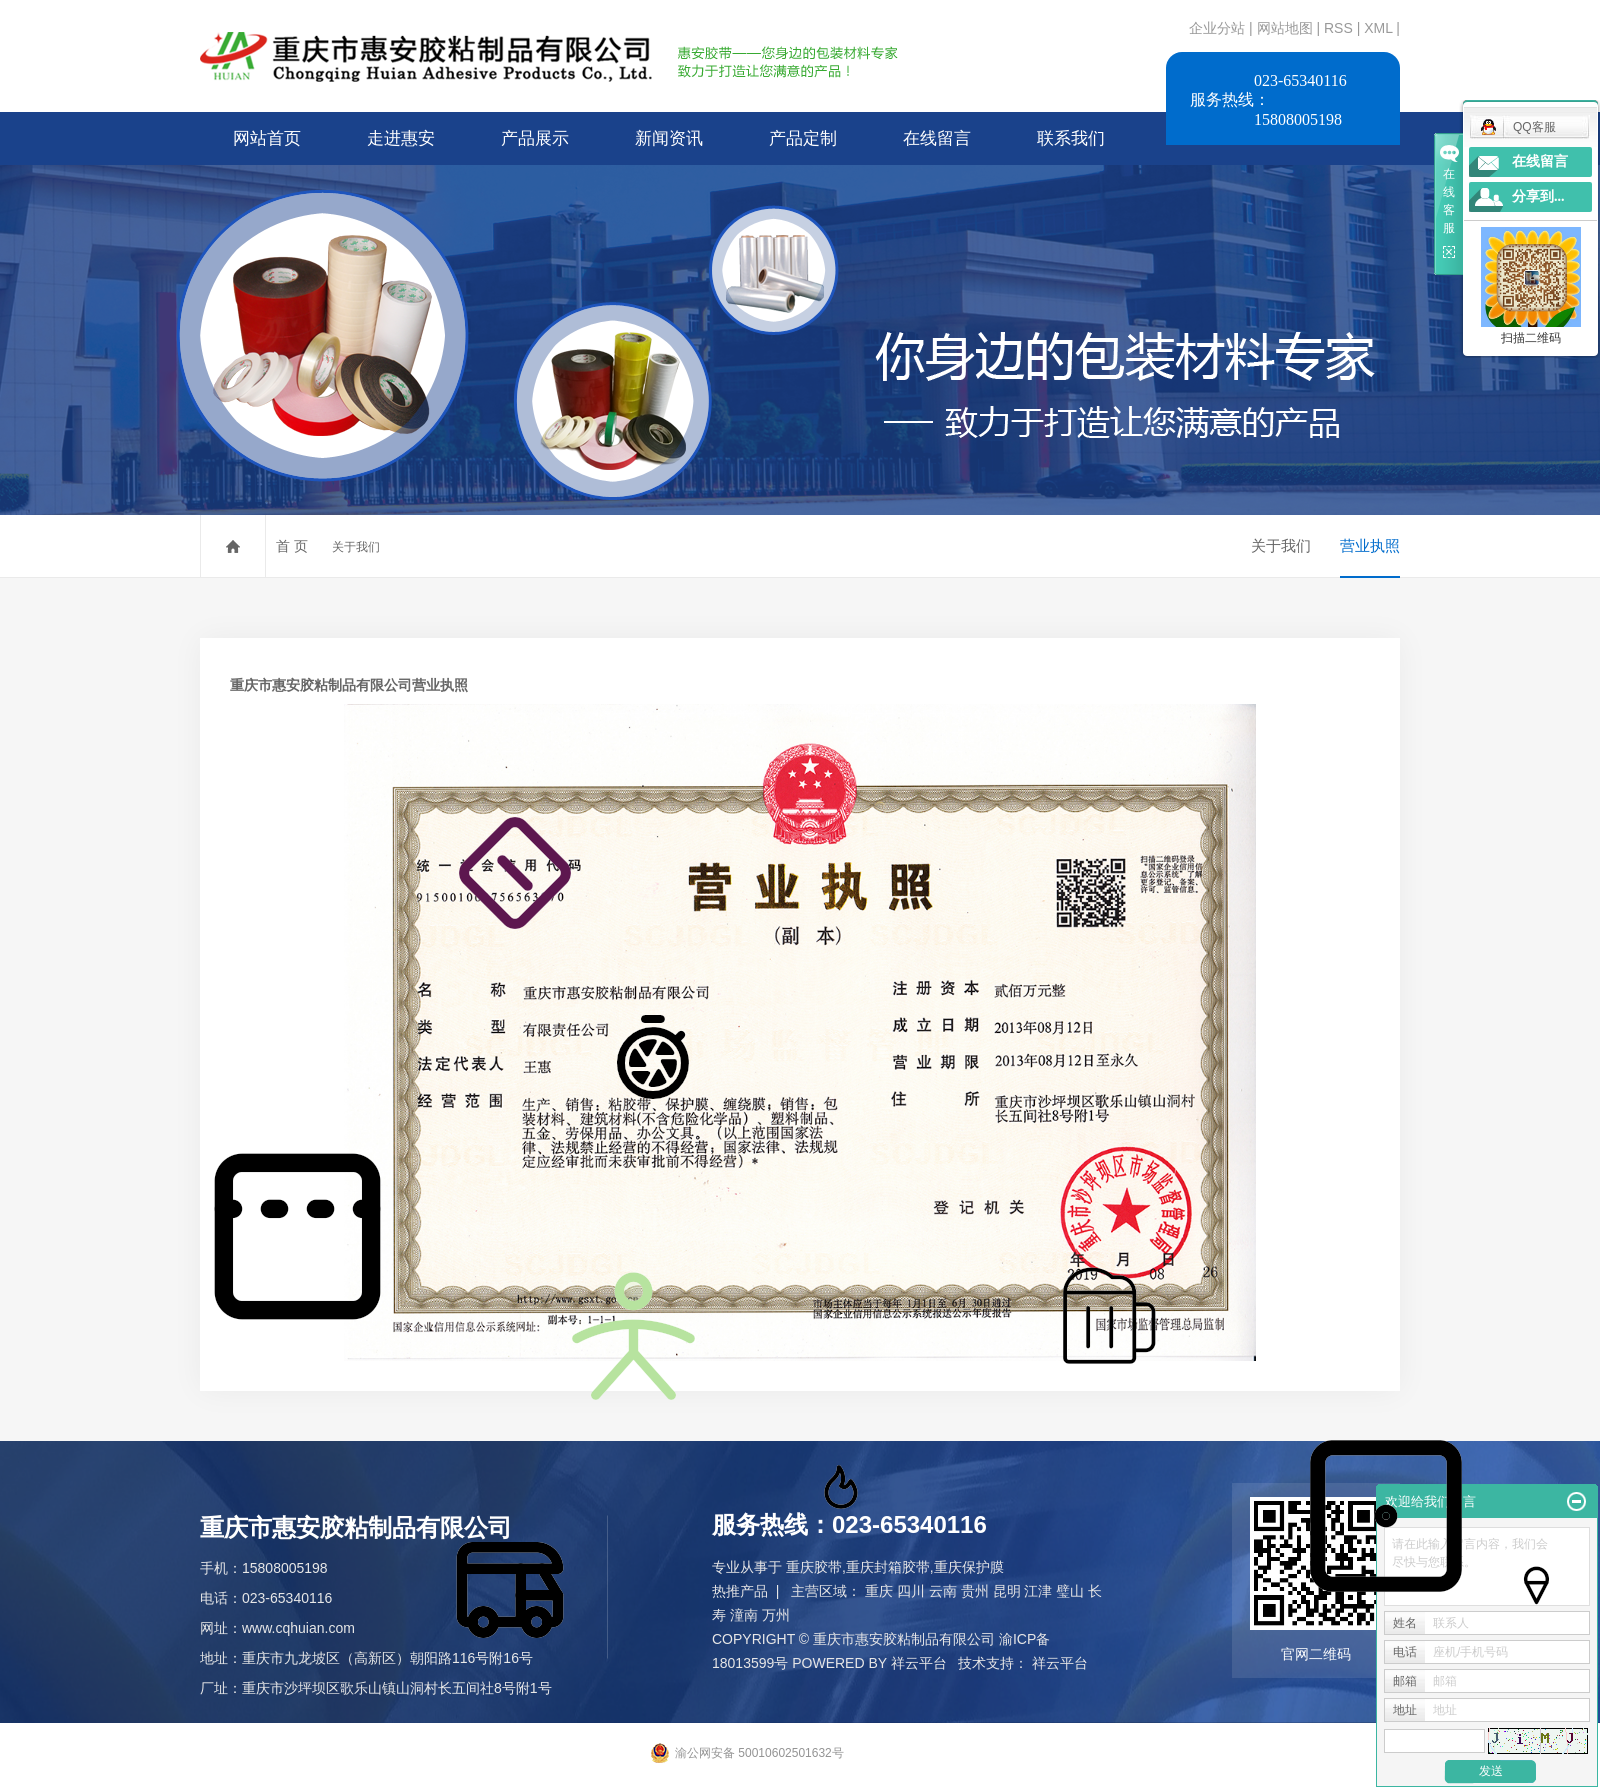 The height and width of the screenshot is (1788, 1600). Describe the element at coordinates (653, 1059) in the screenshot. I see `adjust camera shutter speed settings` at that location.